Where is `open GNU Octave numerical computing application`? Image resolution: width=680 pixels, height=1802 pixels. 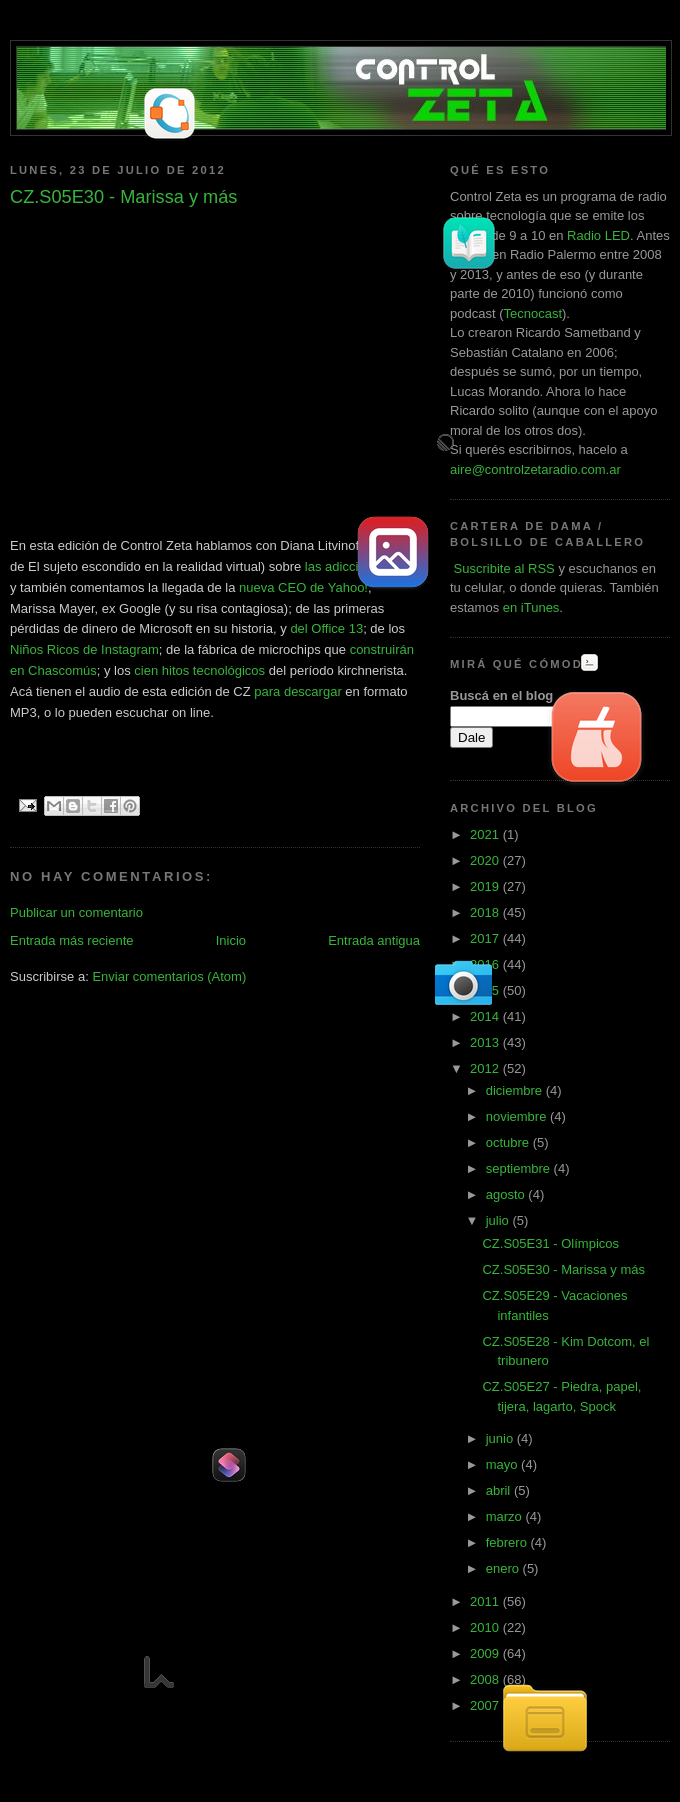 open GNU Octave numerical computing application is located at coordinates (169, 112).